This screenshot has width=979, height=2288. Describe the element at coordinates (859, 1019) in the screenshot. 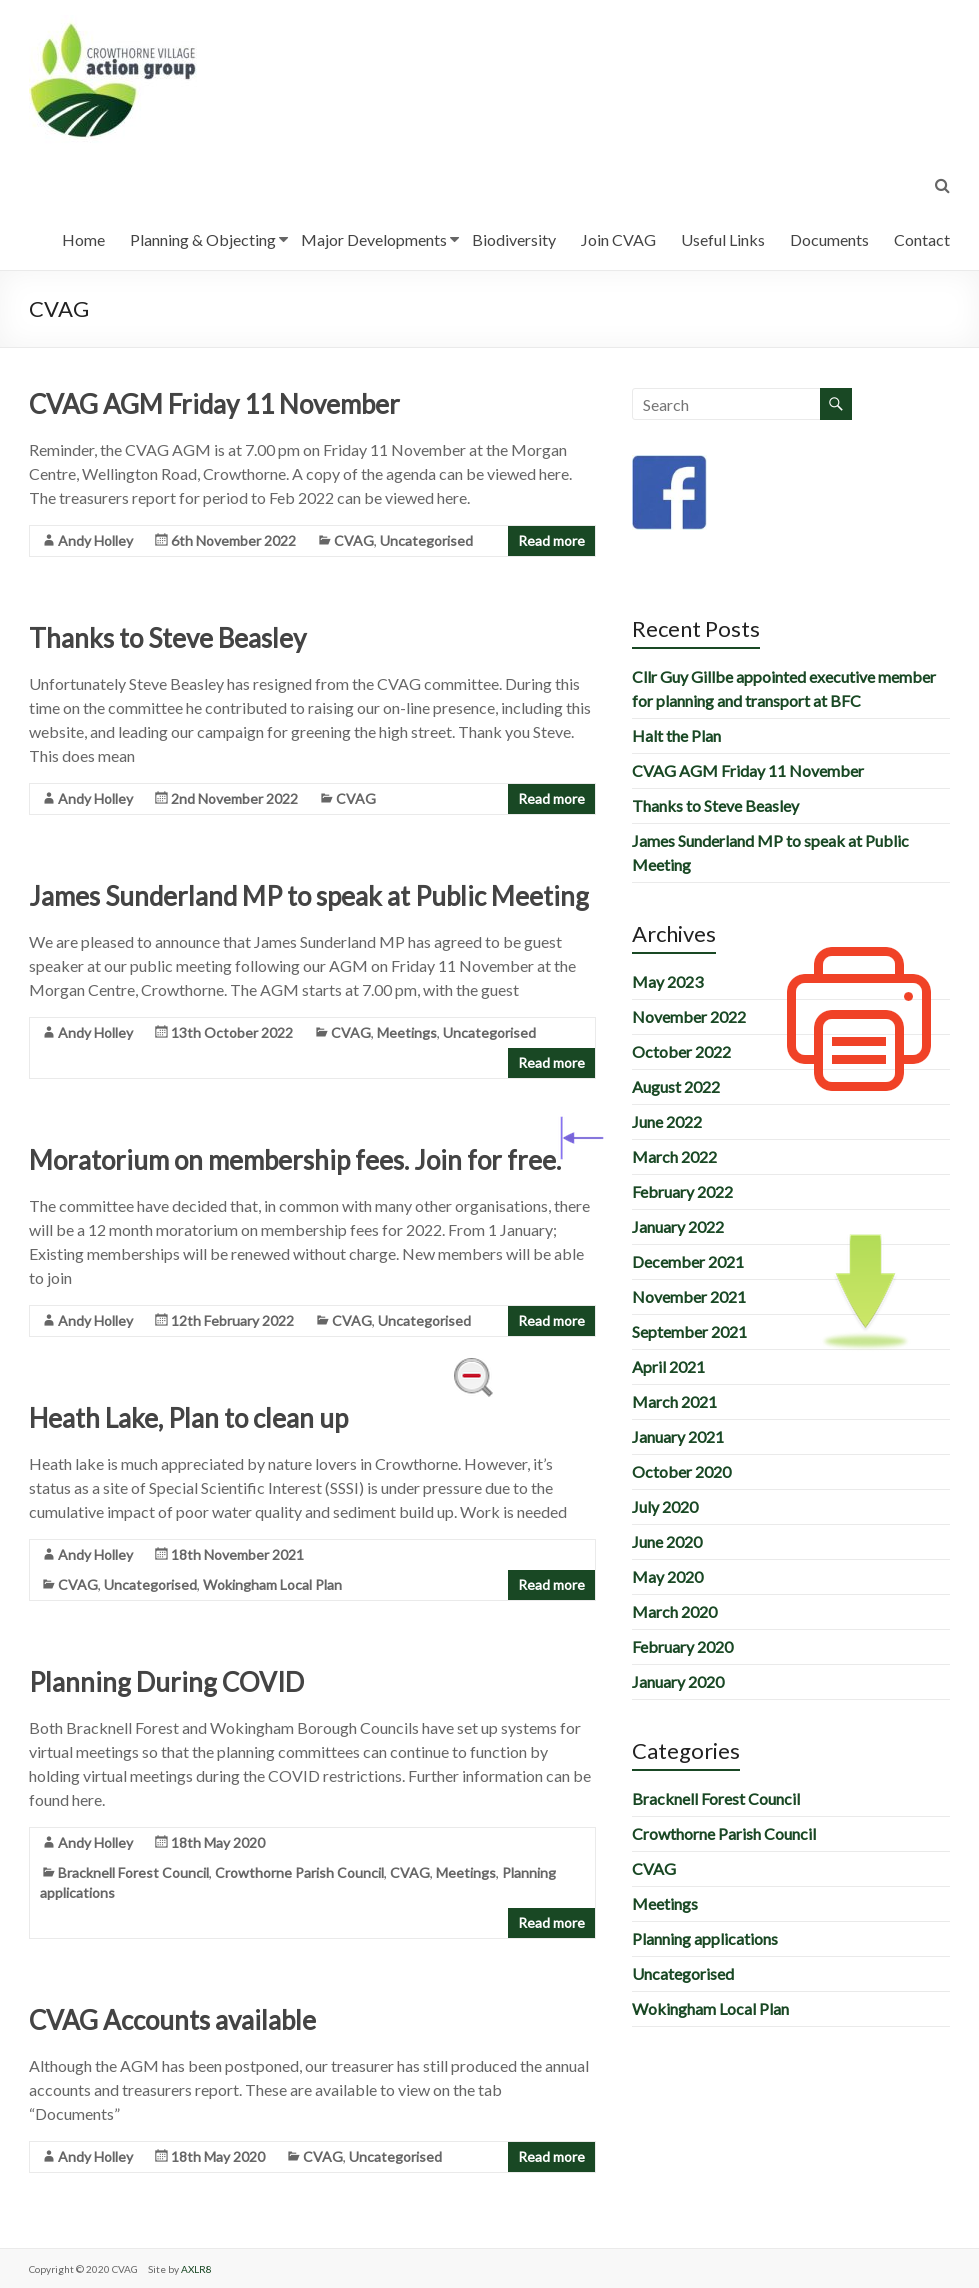

I see `print the current document` at that location.